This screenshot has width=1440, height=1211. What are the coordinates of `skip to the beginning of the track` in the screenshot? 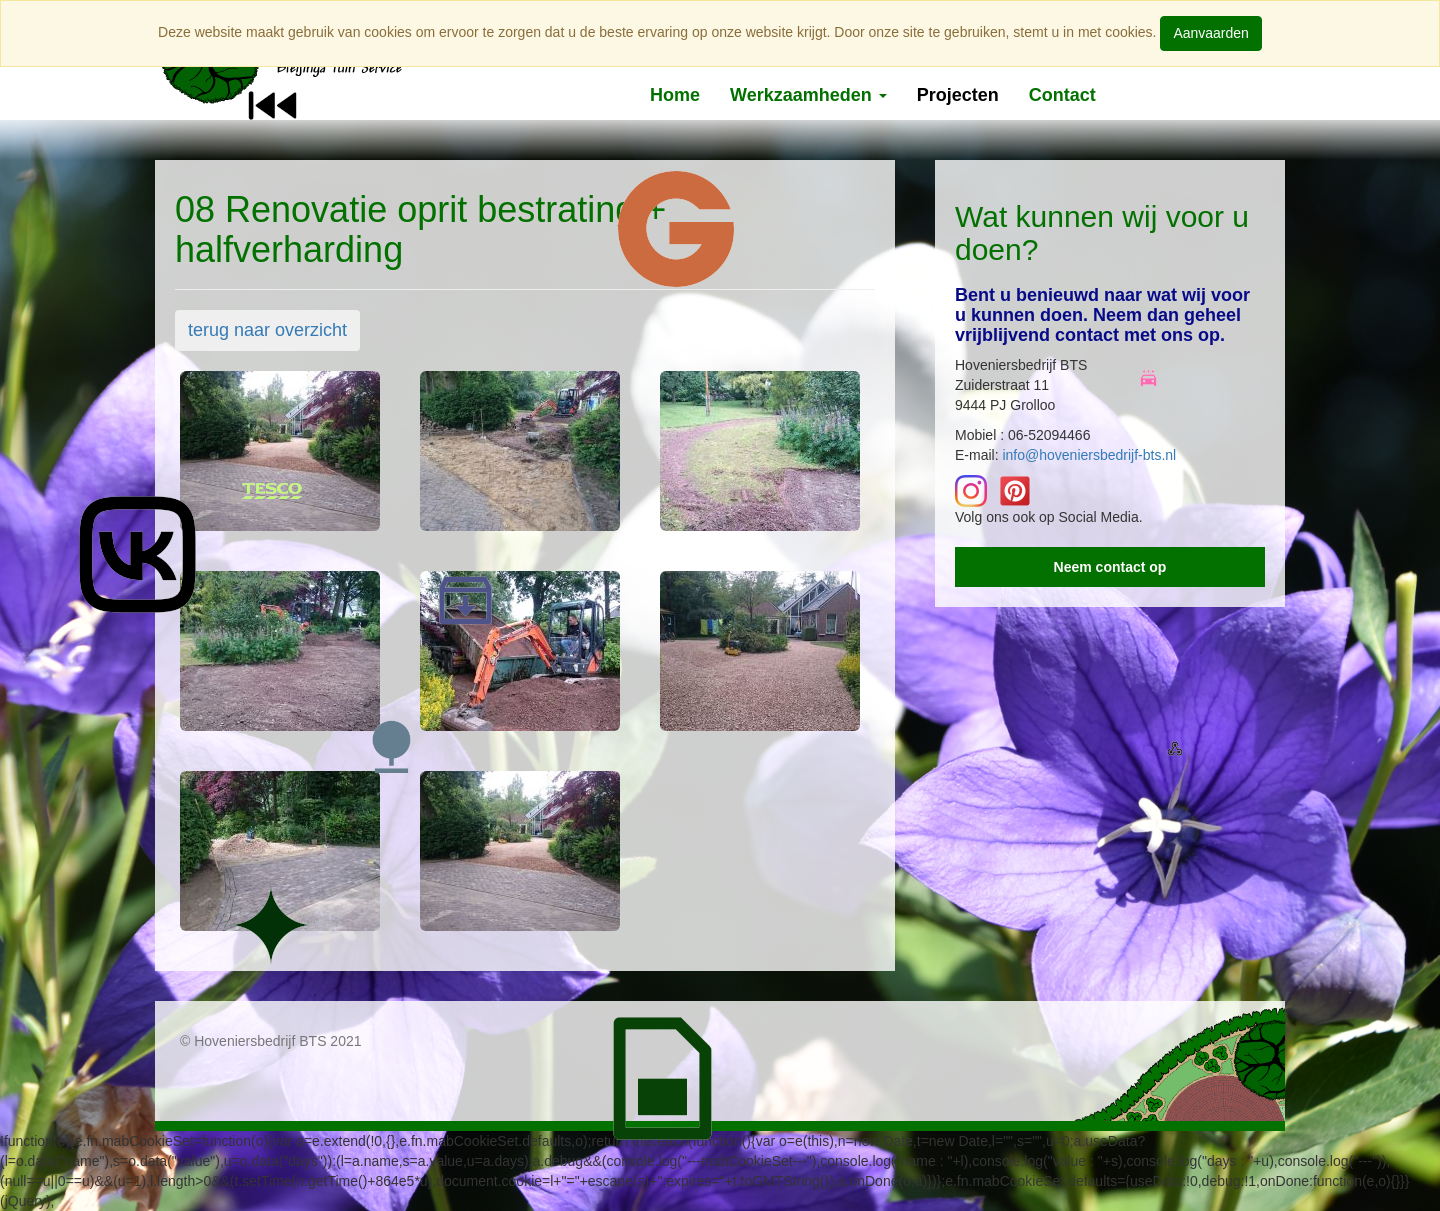 It's located at (272, 105).